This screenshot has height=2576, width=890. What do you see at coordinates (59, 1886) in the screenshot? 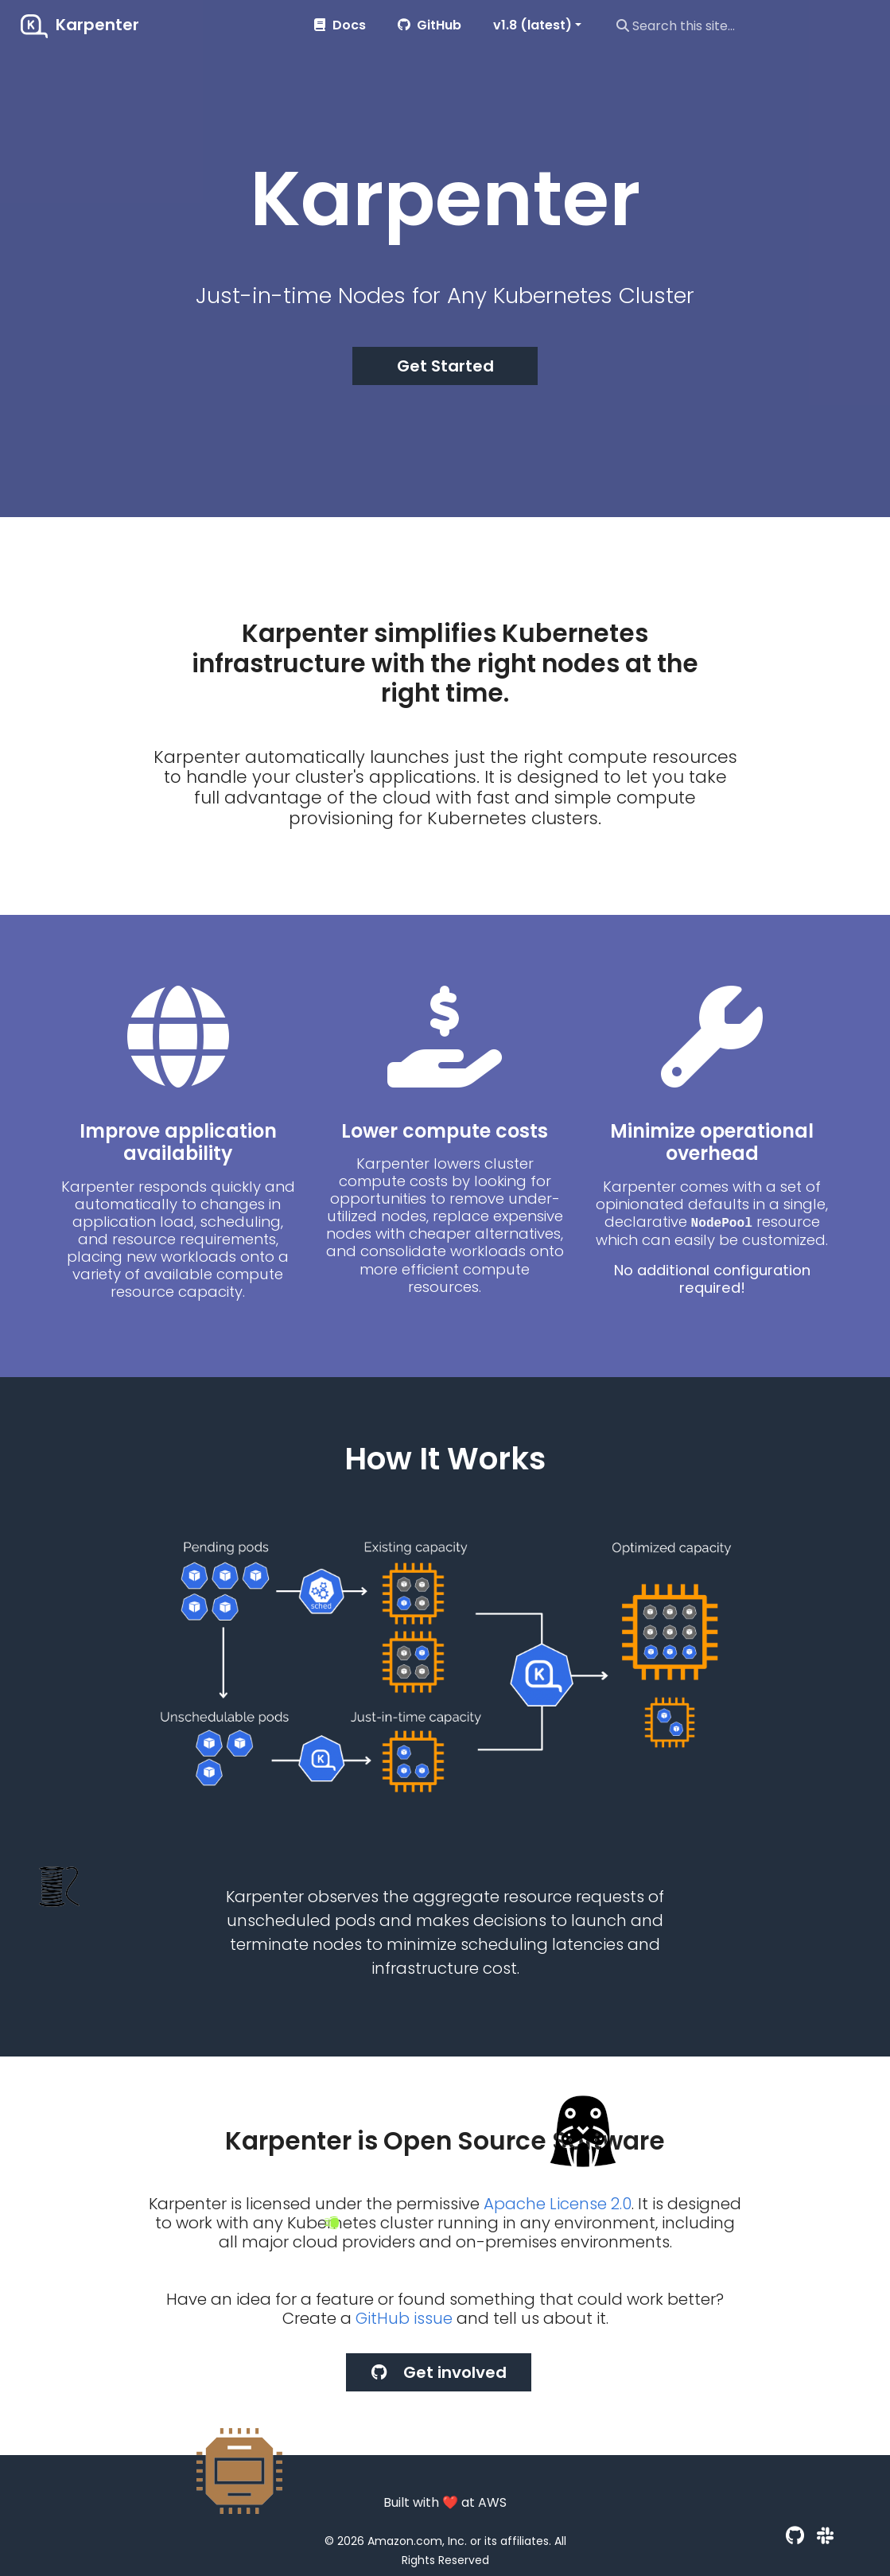
I see `wire or cable inventory item` at bounding box center [59, 1886].